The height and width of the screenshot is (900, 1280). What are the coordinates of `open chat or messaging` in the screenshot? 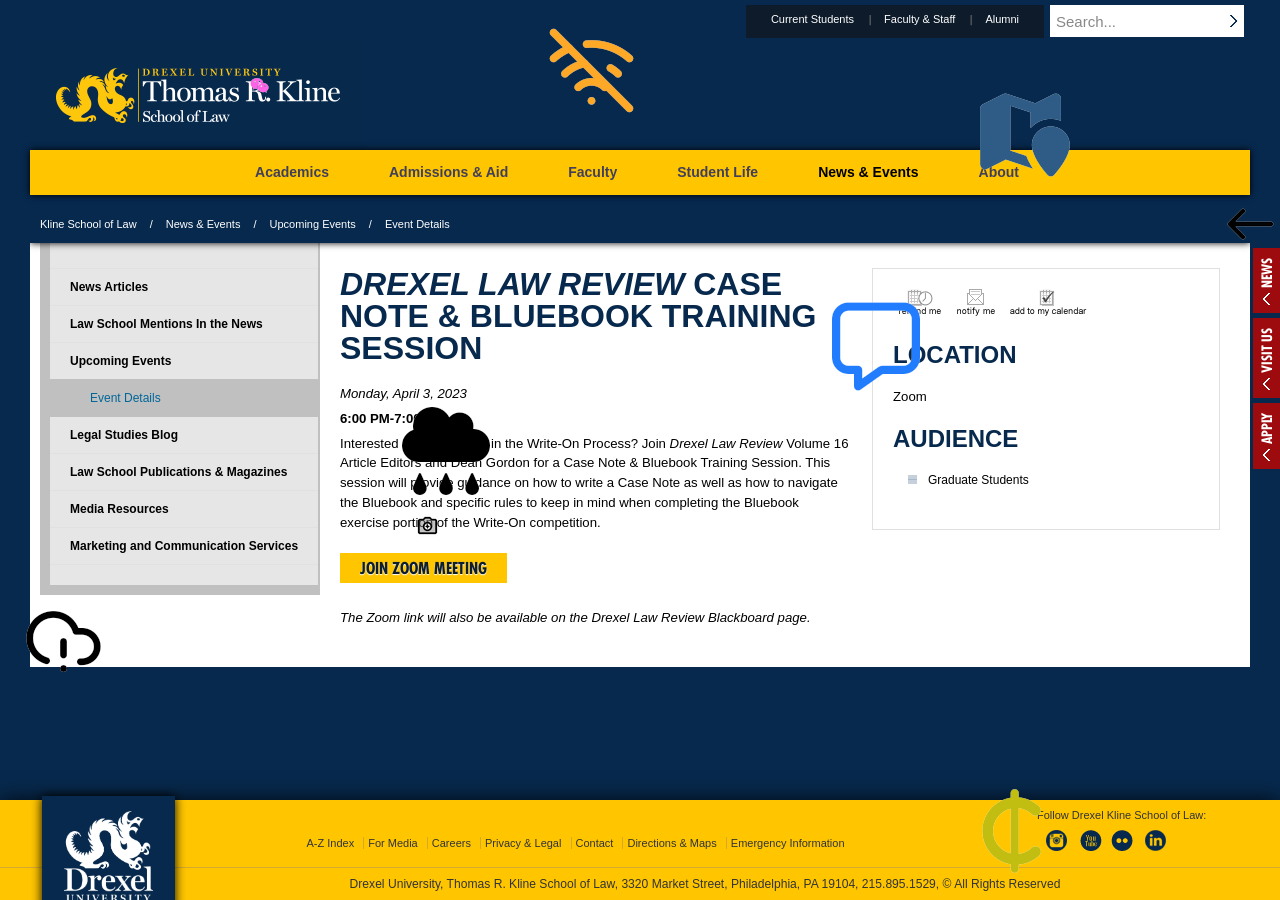 It's located at (876, 341).